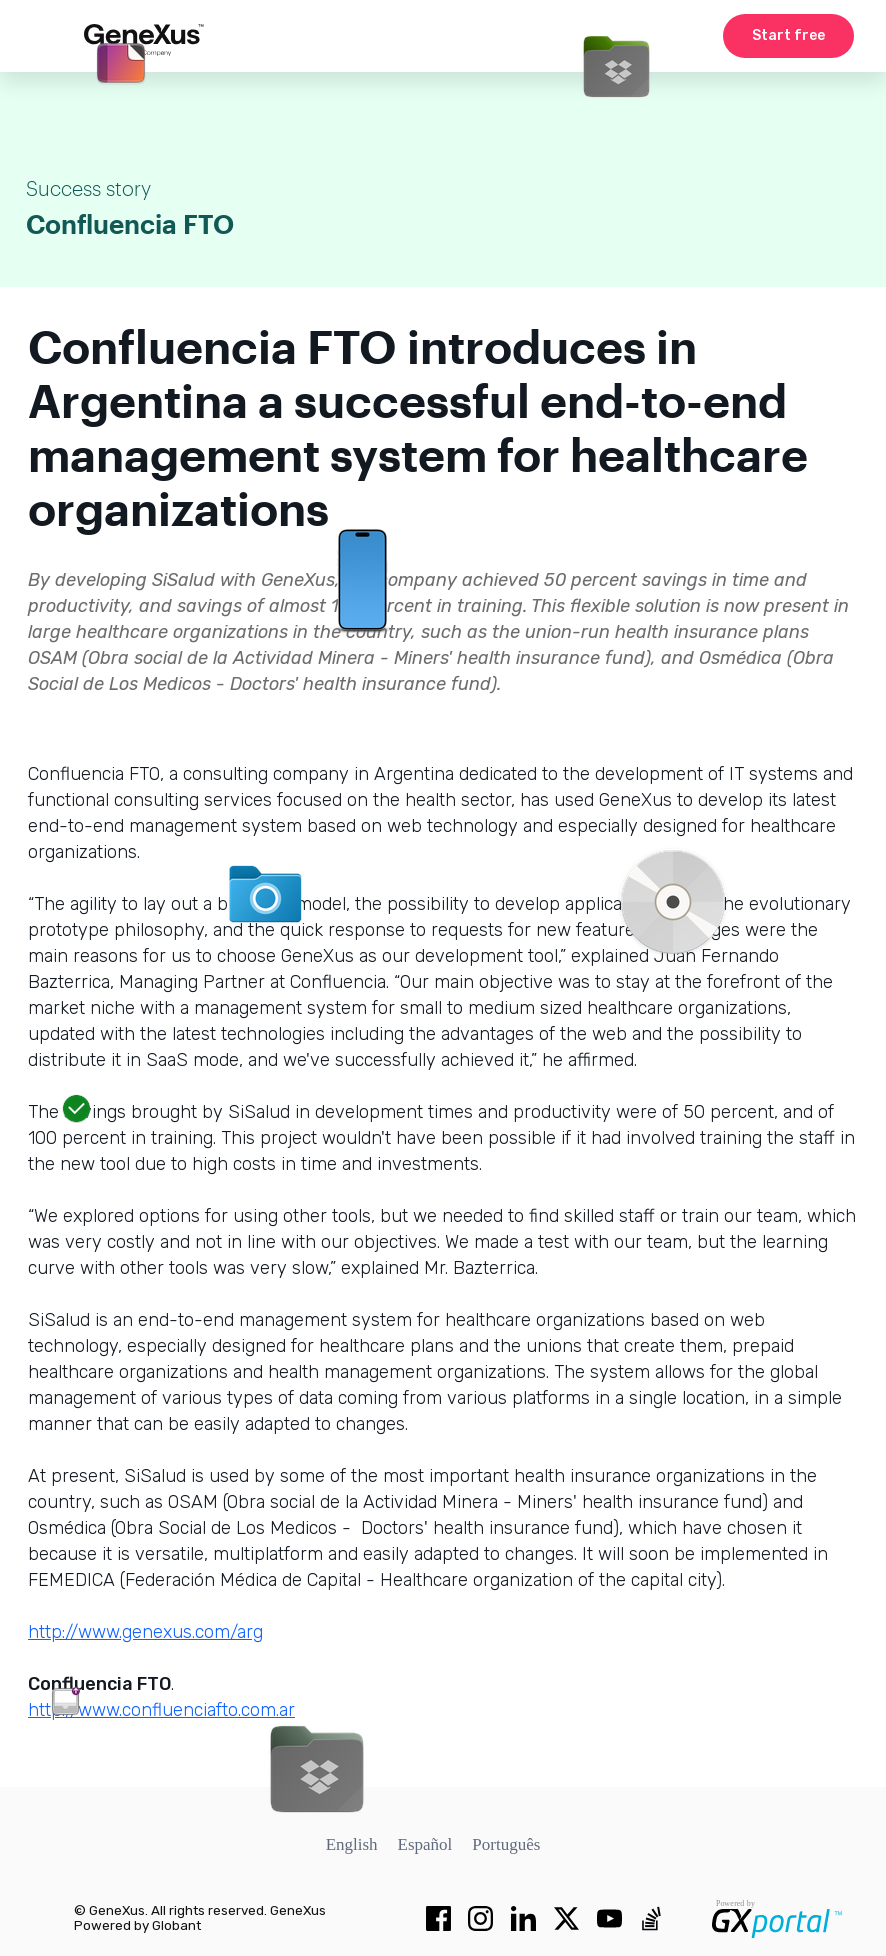  I want to click on sync mail between inbox and outbox, so click(65, 1701).